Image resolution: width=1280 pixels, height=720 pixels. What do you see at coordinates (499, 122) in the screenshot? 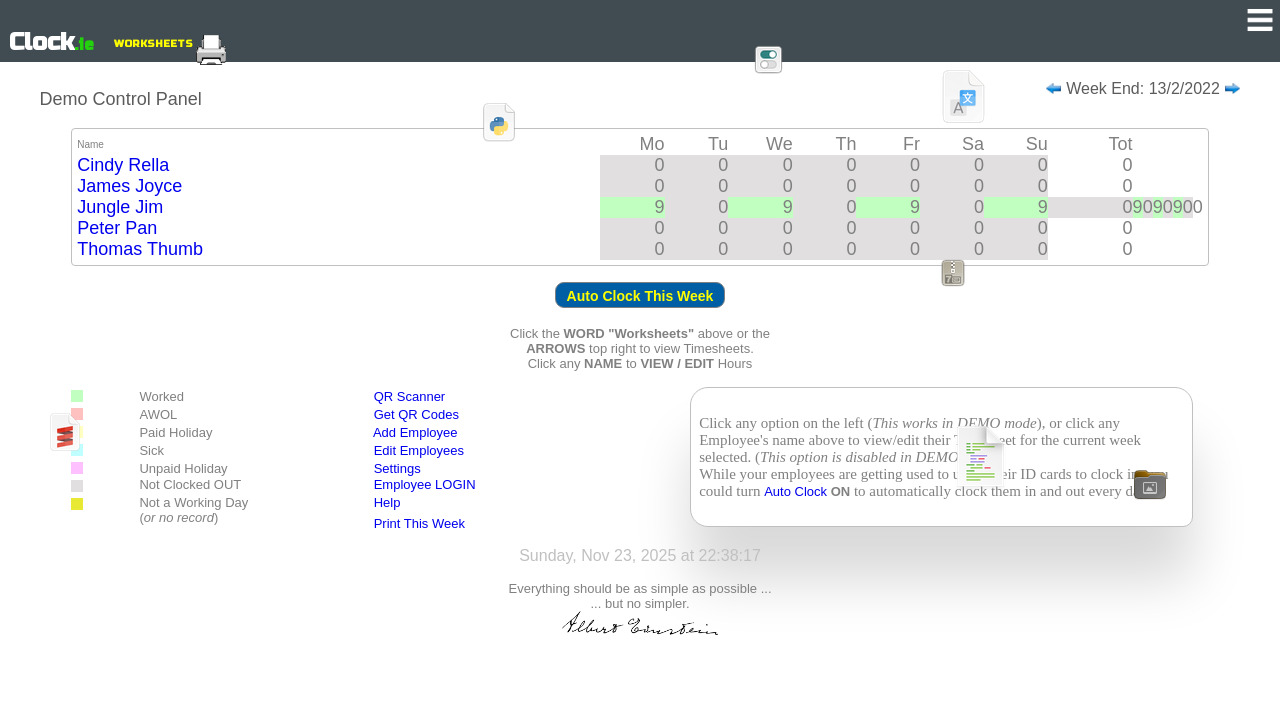
I see `a python 3 script or source file` at bounding box center [499, 122].